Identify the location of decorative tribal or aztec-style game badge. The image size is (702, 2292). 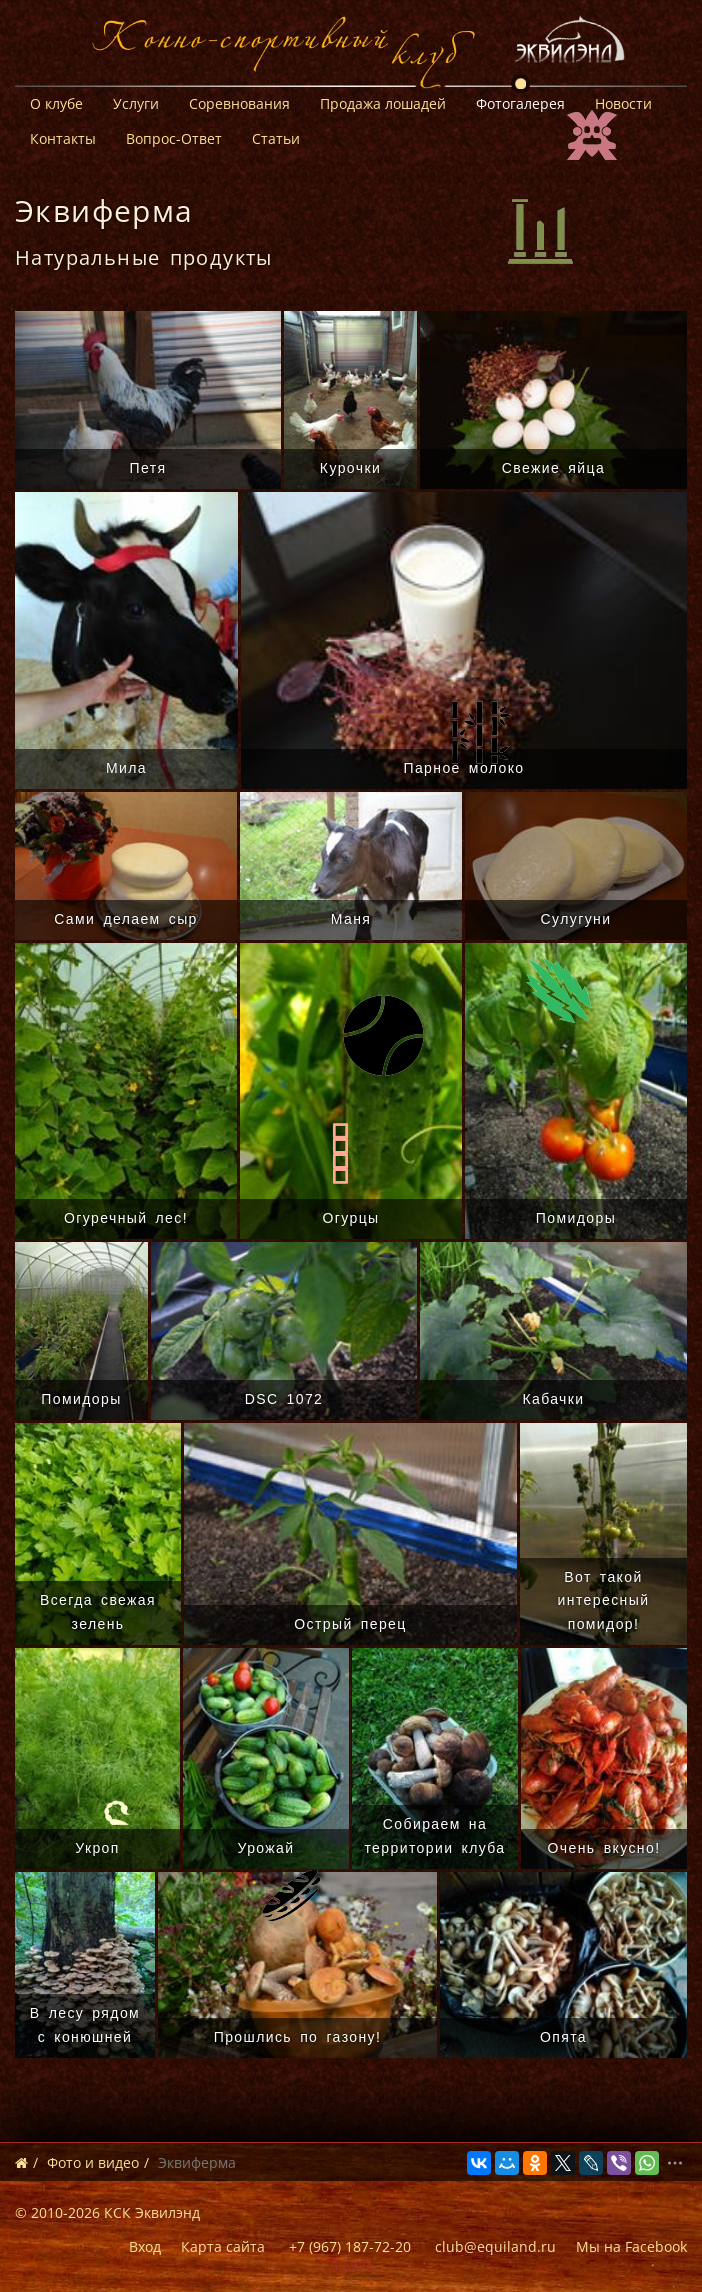
(592, 135).